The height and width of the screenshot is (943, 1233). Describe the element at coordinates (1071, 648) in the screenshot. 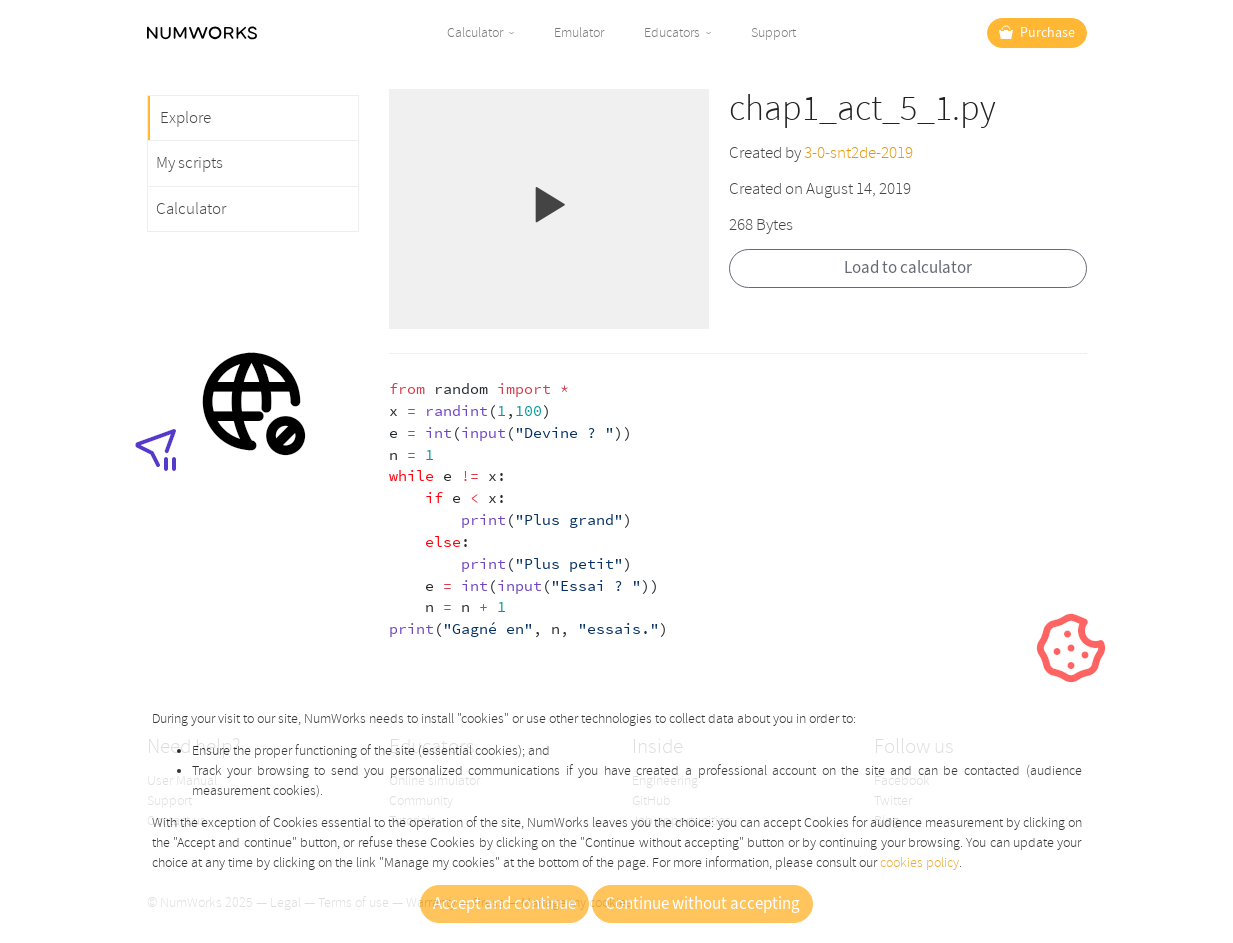

I see `manage cookie preferences` at that location.